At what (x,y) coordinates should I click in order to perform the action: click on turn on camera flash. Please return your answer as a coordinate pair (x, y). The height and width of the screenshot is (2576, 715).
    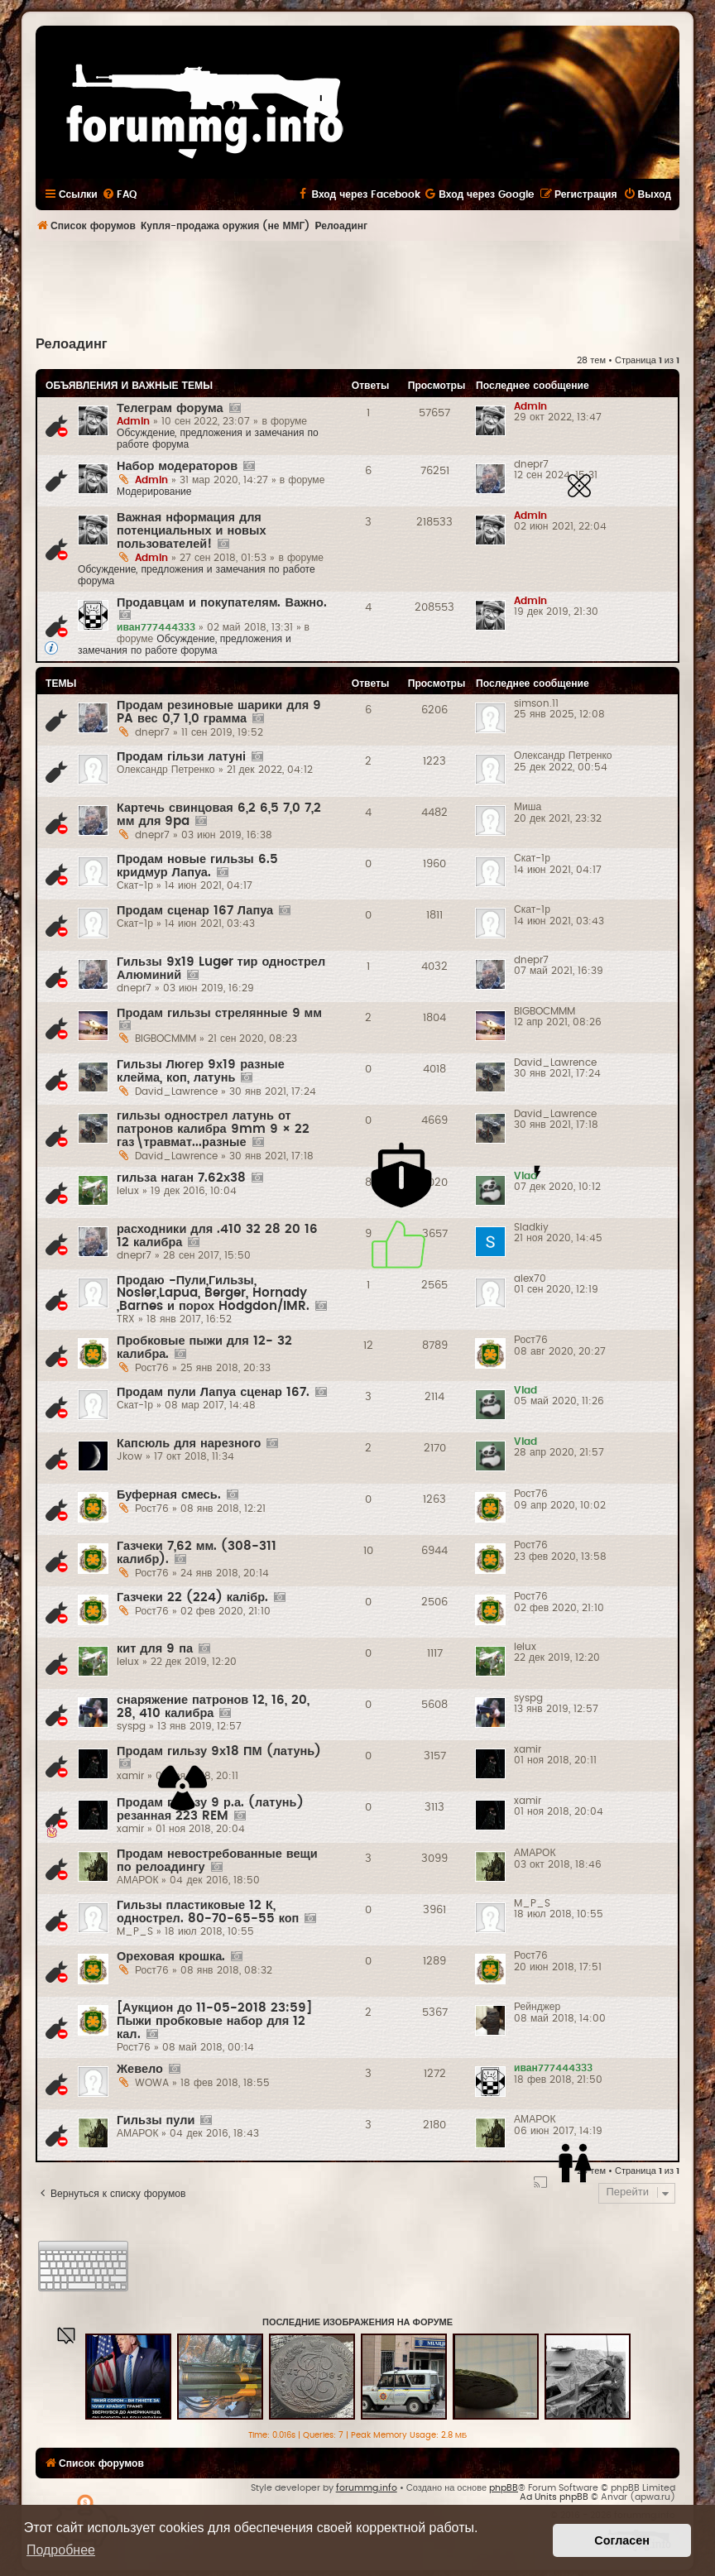
    Looking at the image, I should click on (537, 1172).